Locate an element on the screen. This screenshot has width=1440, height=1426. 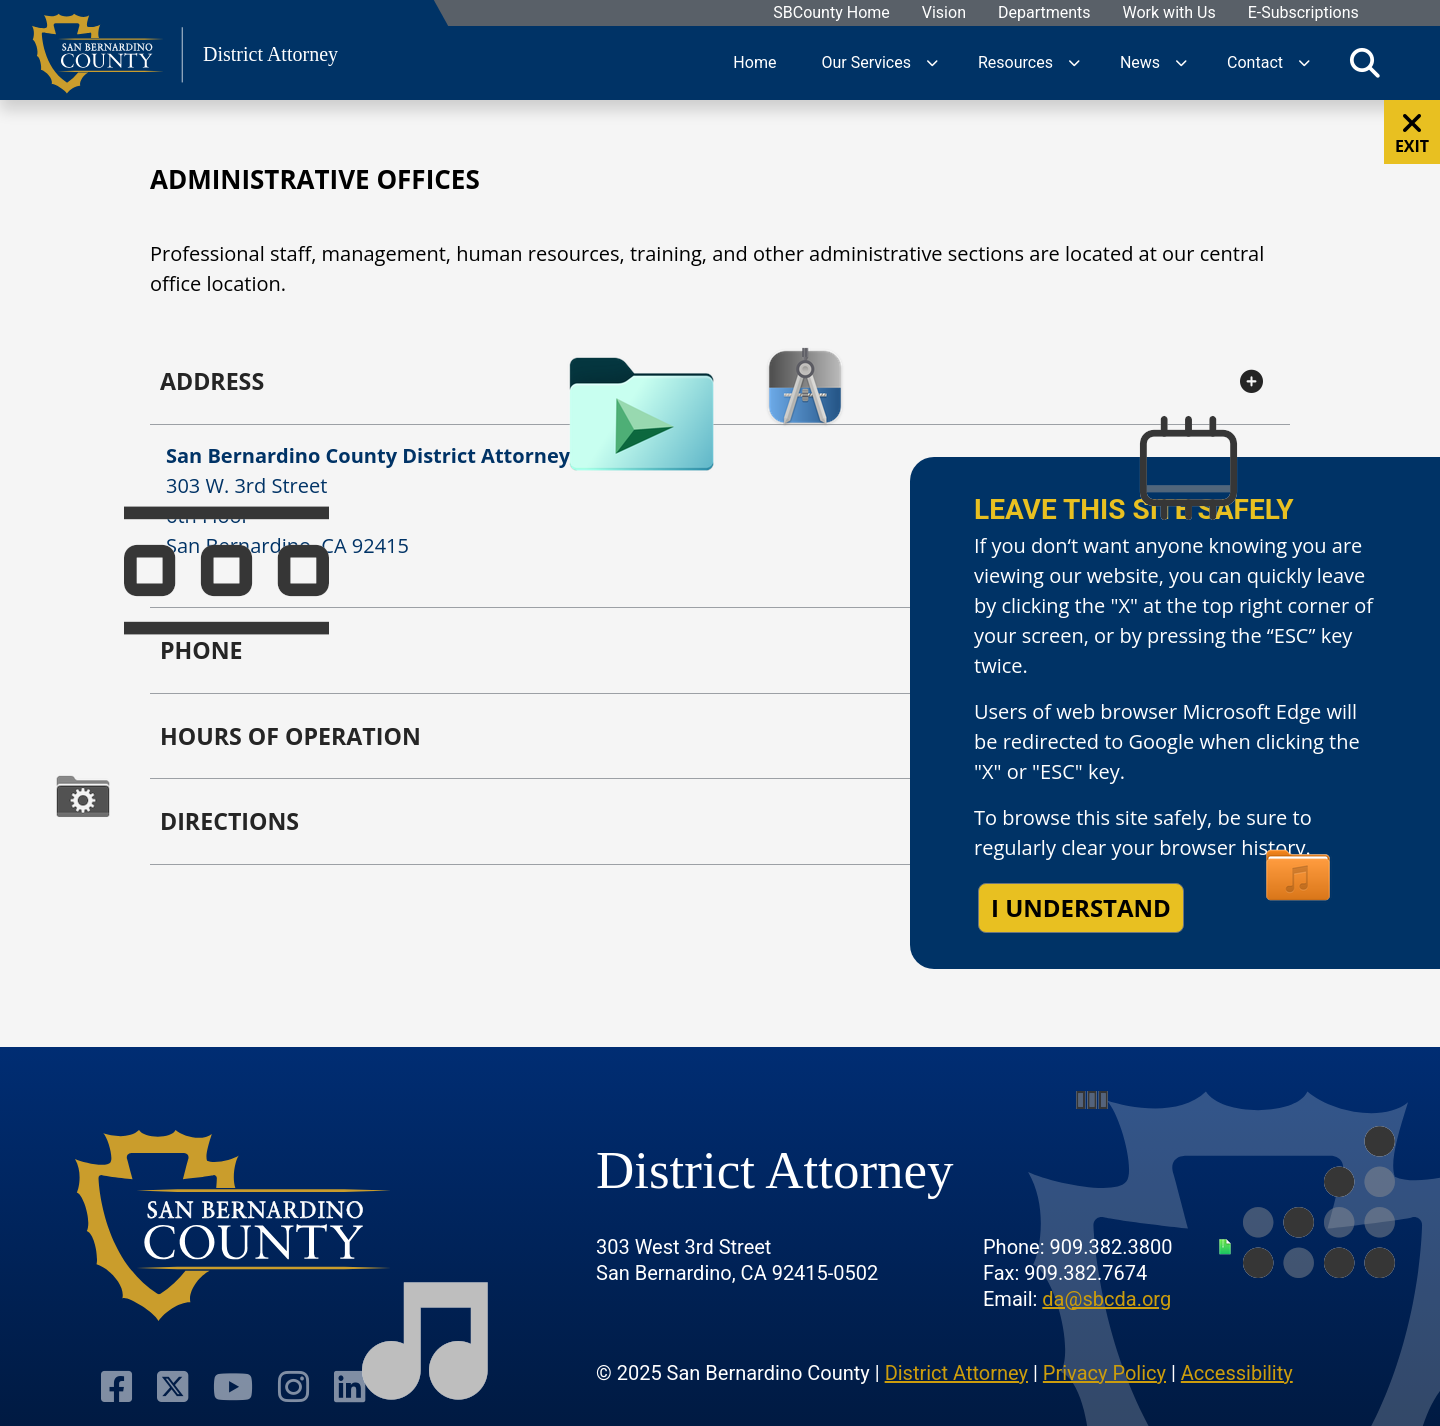
access toolbar preferences is located at coordinates (226, 570).